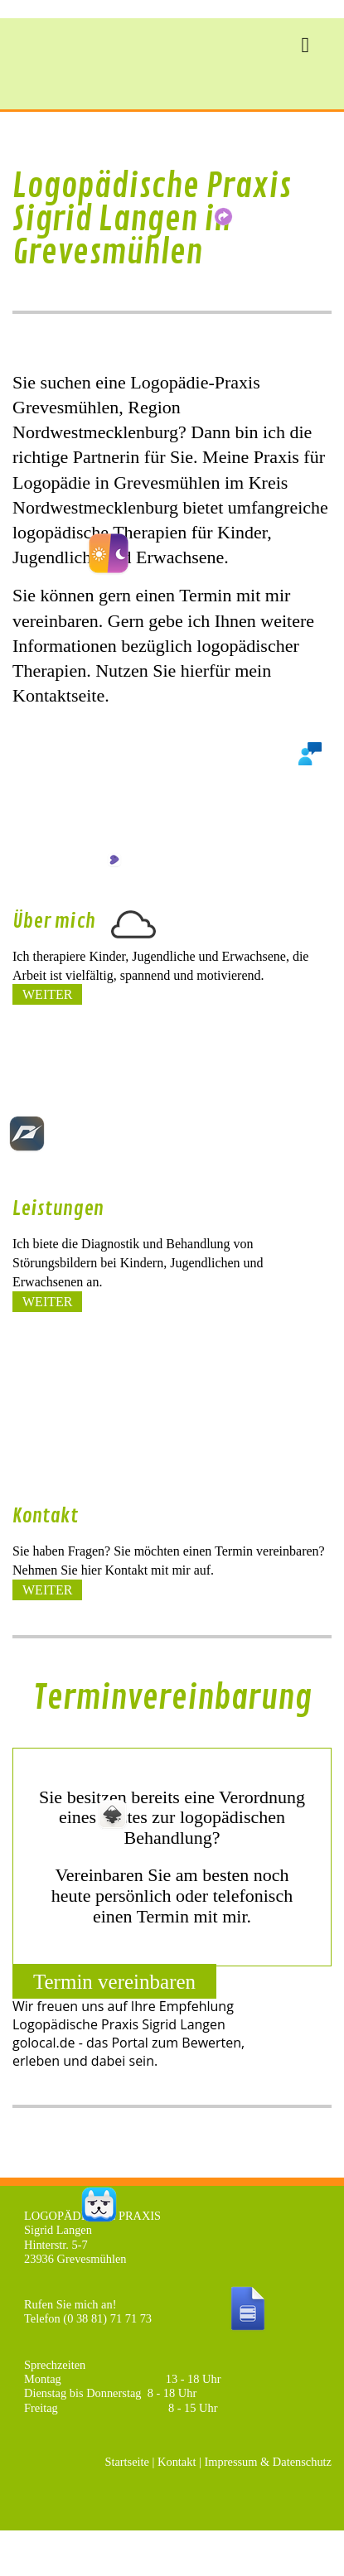  I want to click on open inkscape vector graphics editor, so click(112, 1814).